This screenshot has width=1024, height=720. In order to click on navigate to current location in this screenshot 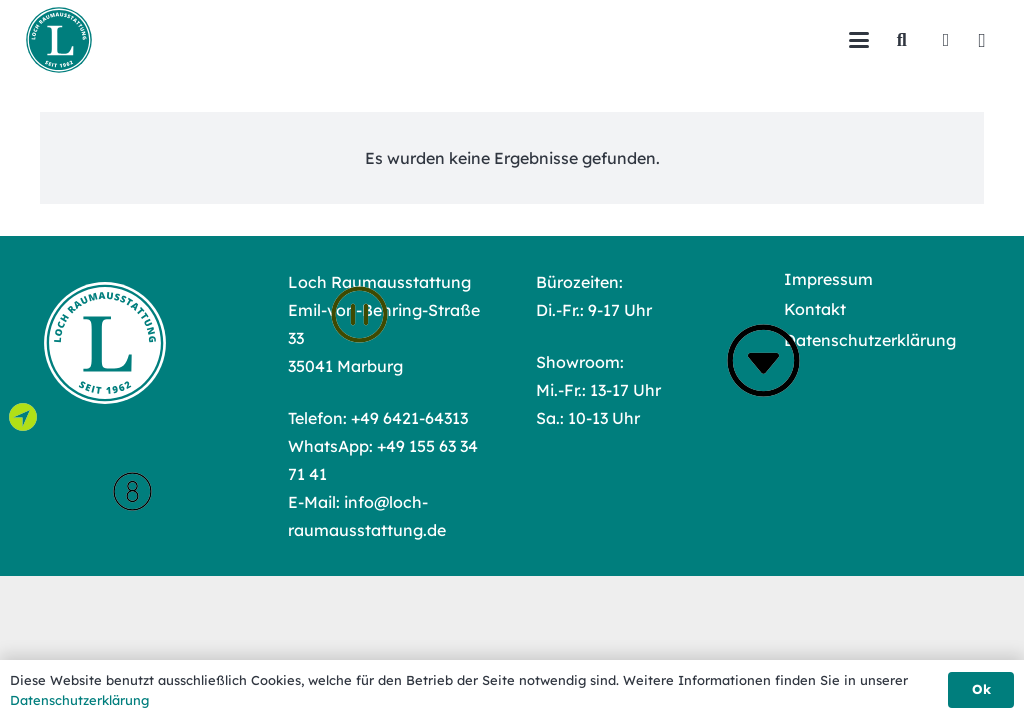, I will do `click(23, 417)`.